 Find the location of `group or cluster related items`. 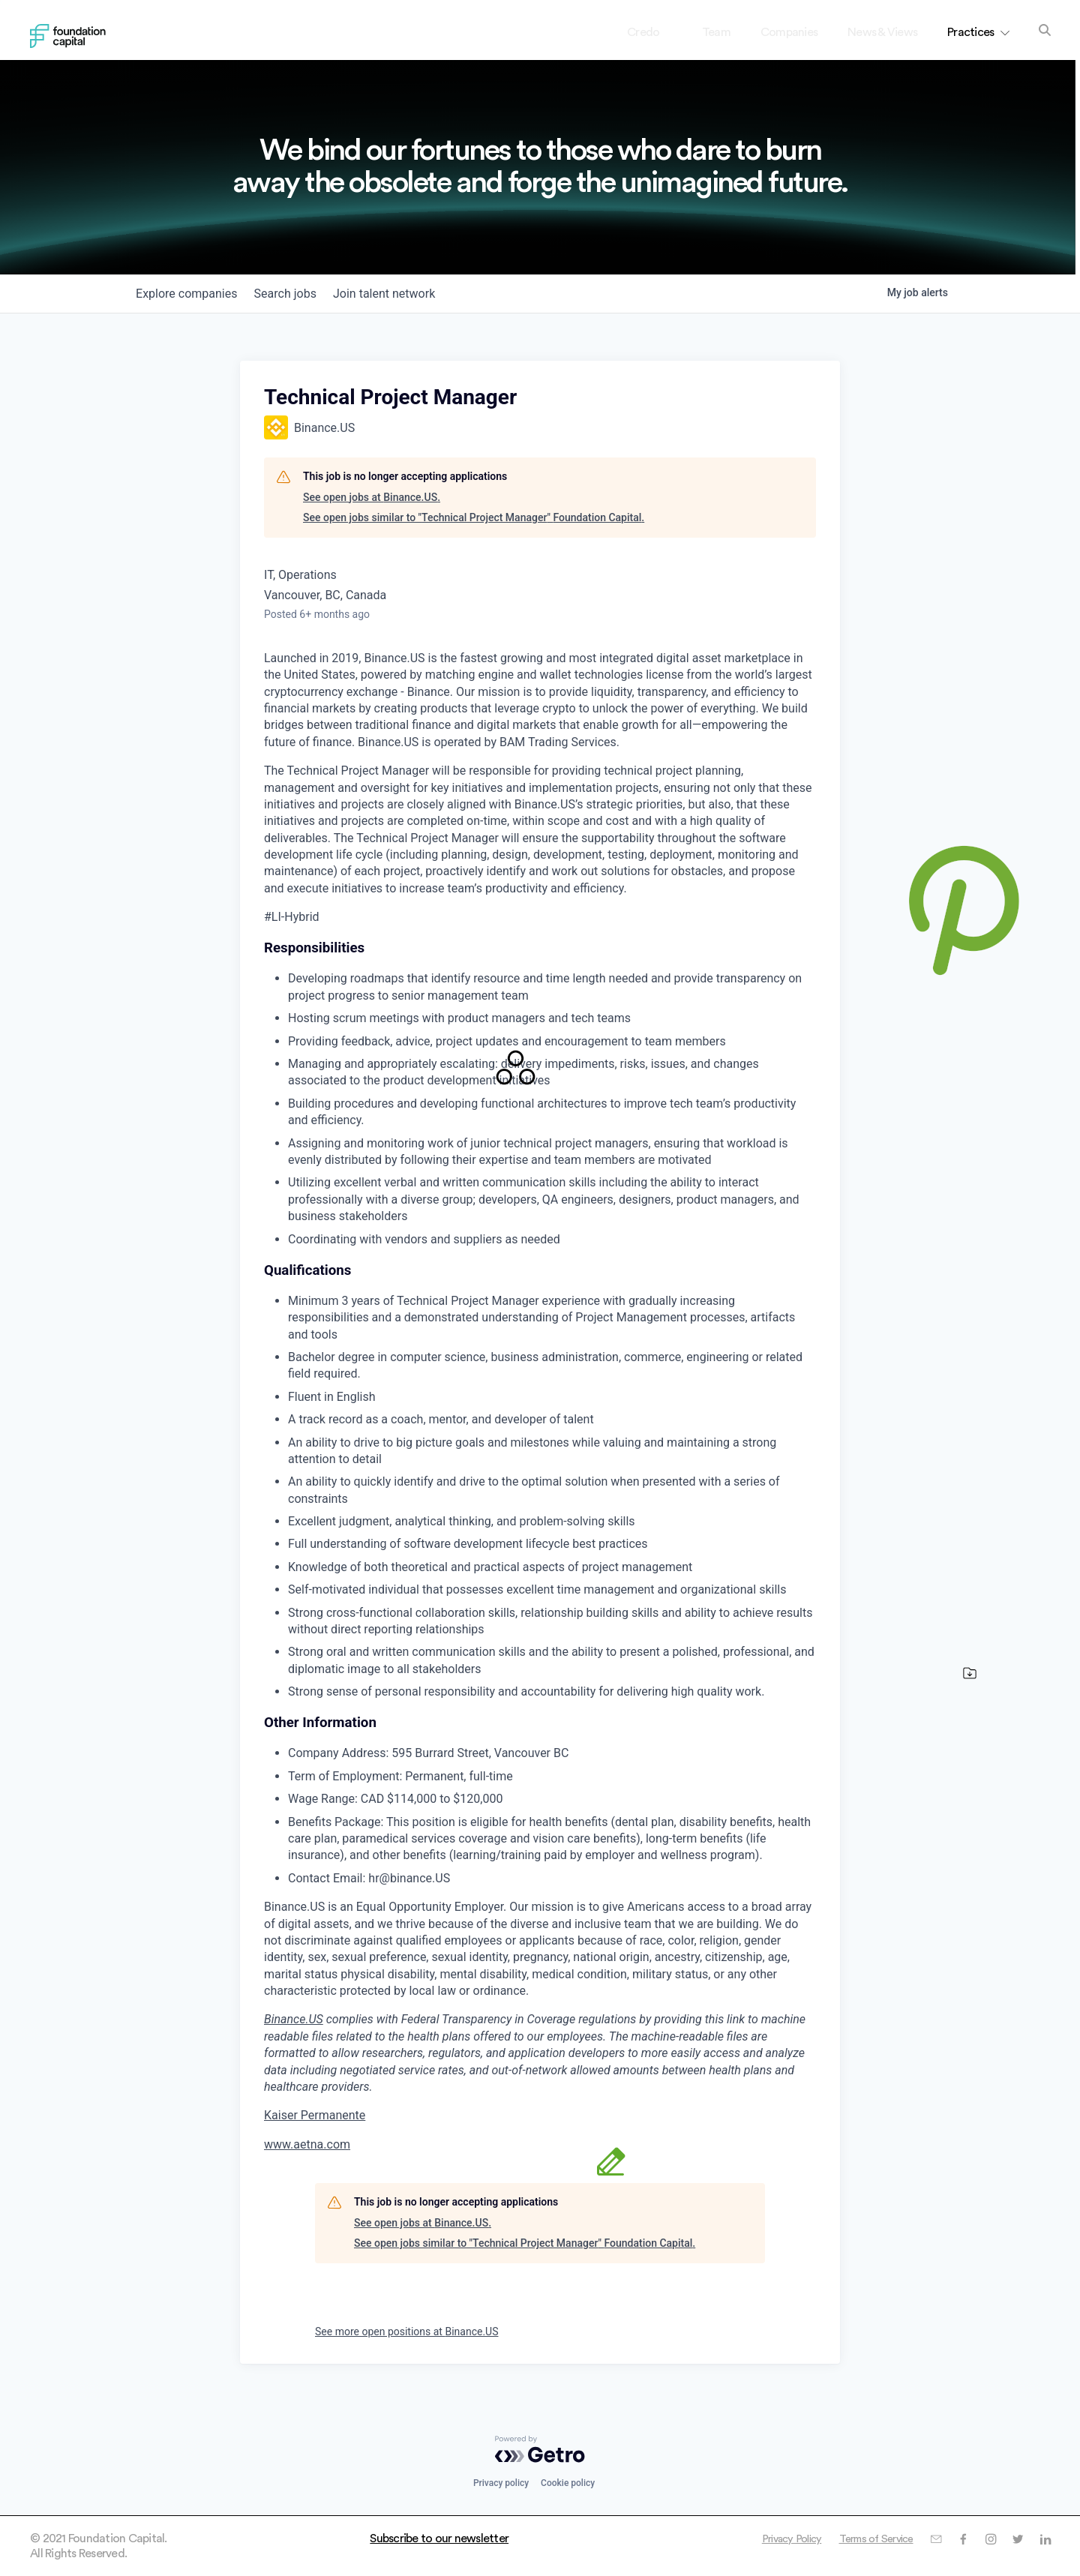

group or cluster related items is located at coordinates (515, 1068).